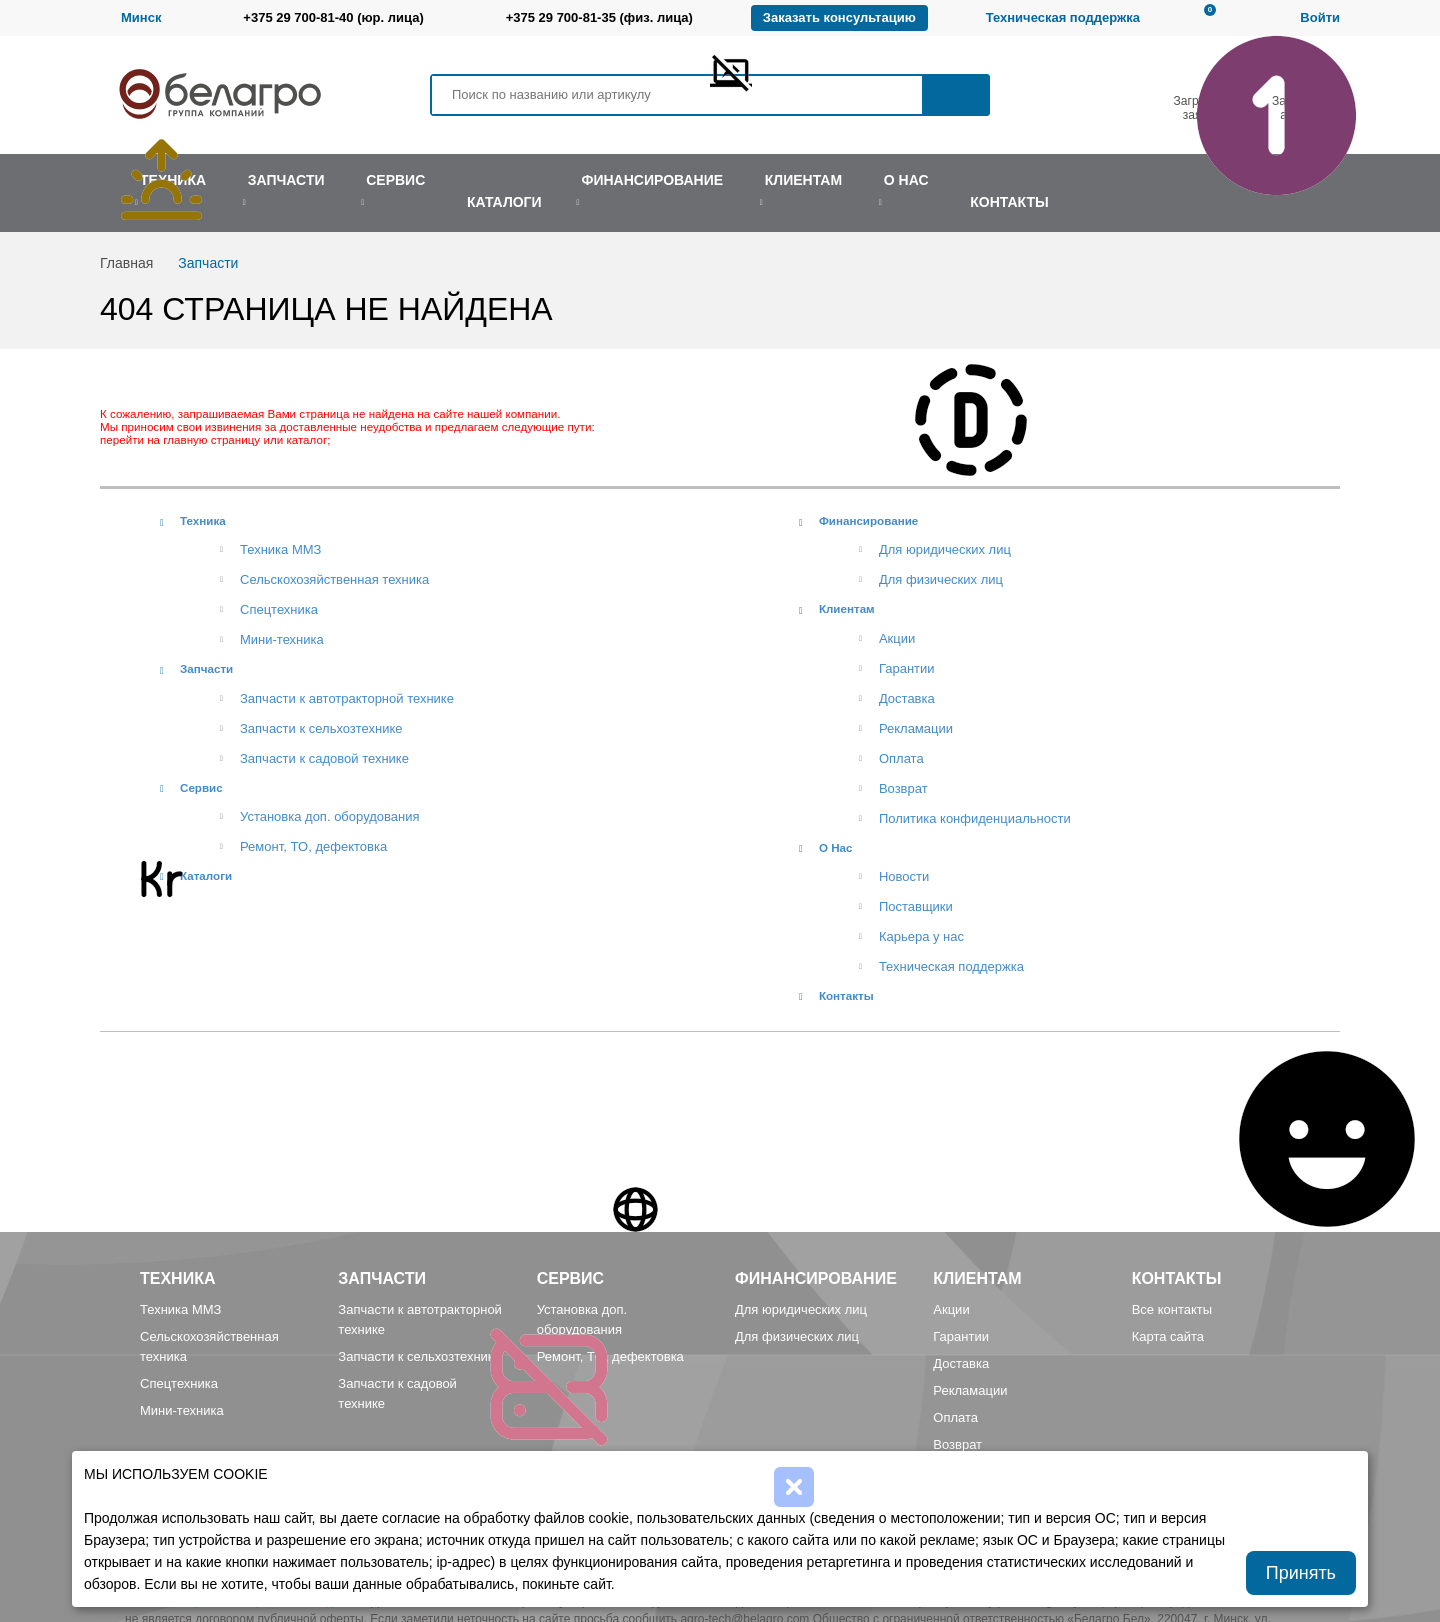  Describe the element at coordinates (731, 73) in the screenshot. I see `stop sharing your screen` at that location.